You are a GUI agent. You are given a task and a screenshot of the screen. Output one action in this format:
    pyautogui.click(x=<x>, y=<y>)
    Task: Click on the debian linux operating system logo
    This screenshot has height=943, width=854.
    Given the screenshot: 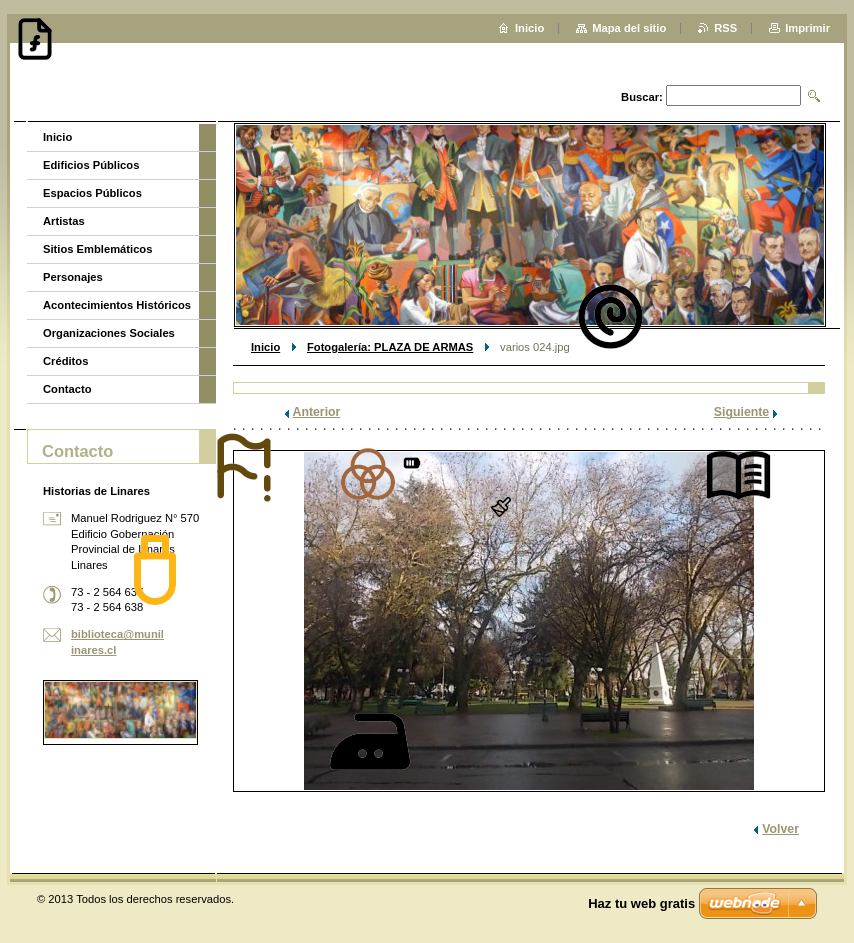 What is the action you would take?
    pyautogui.click(x=610, y=316)
    